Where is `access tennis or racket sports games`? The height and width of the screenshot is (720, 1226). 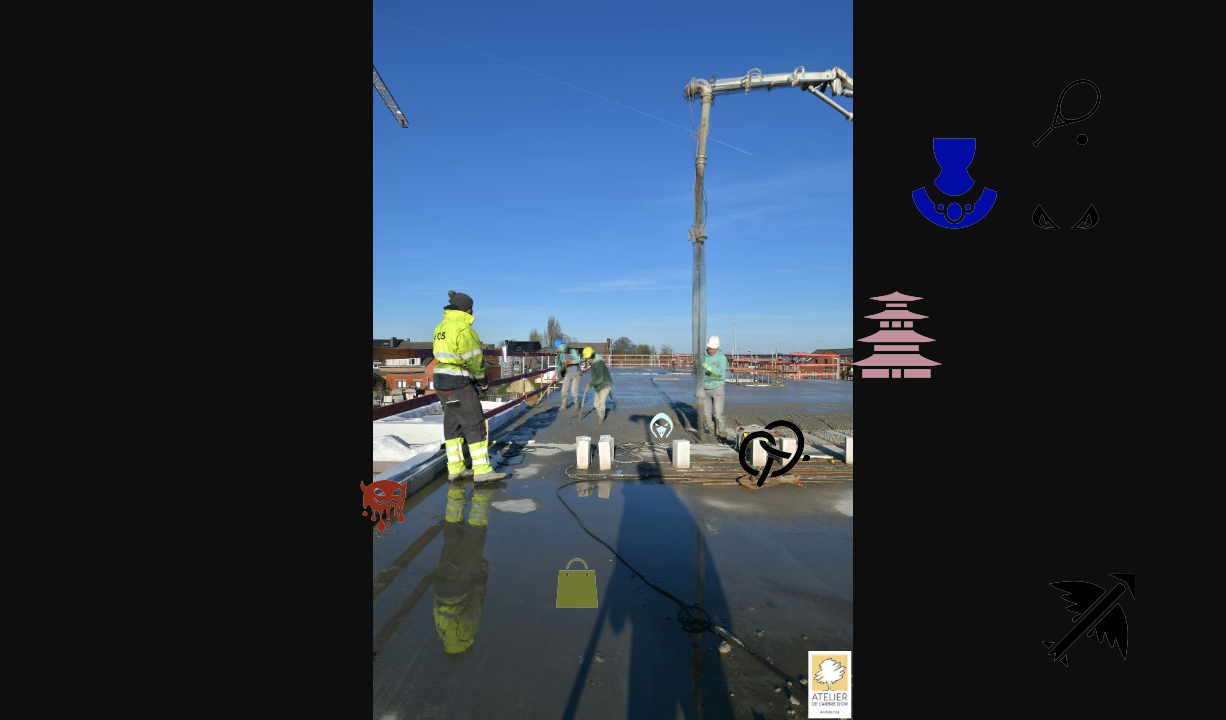
access tennis or racket sports games is located at coordinates (1066, 113).